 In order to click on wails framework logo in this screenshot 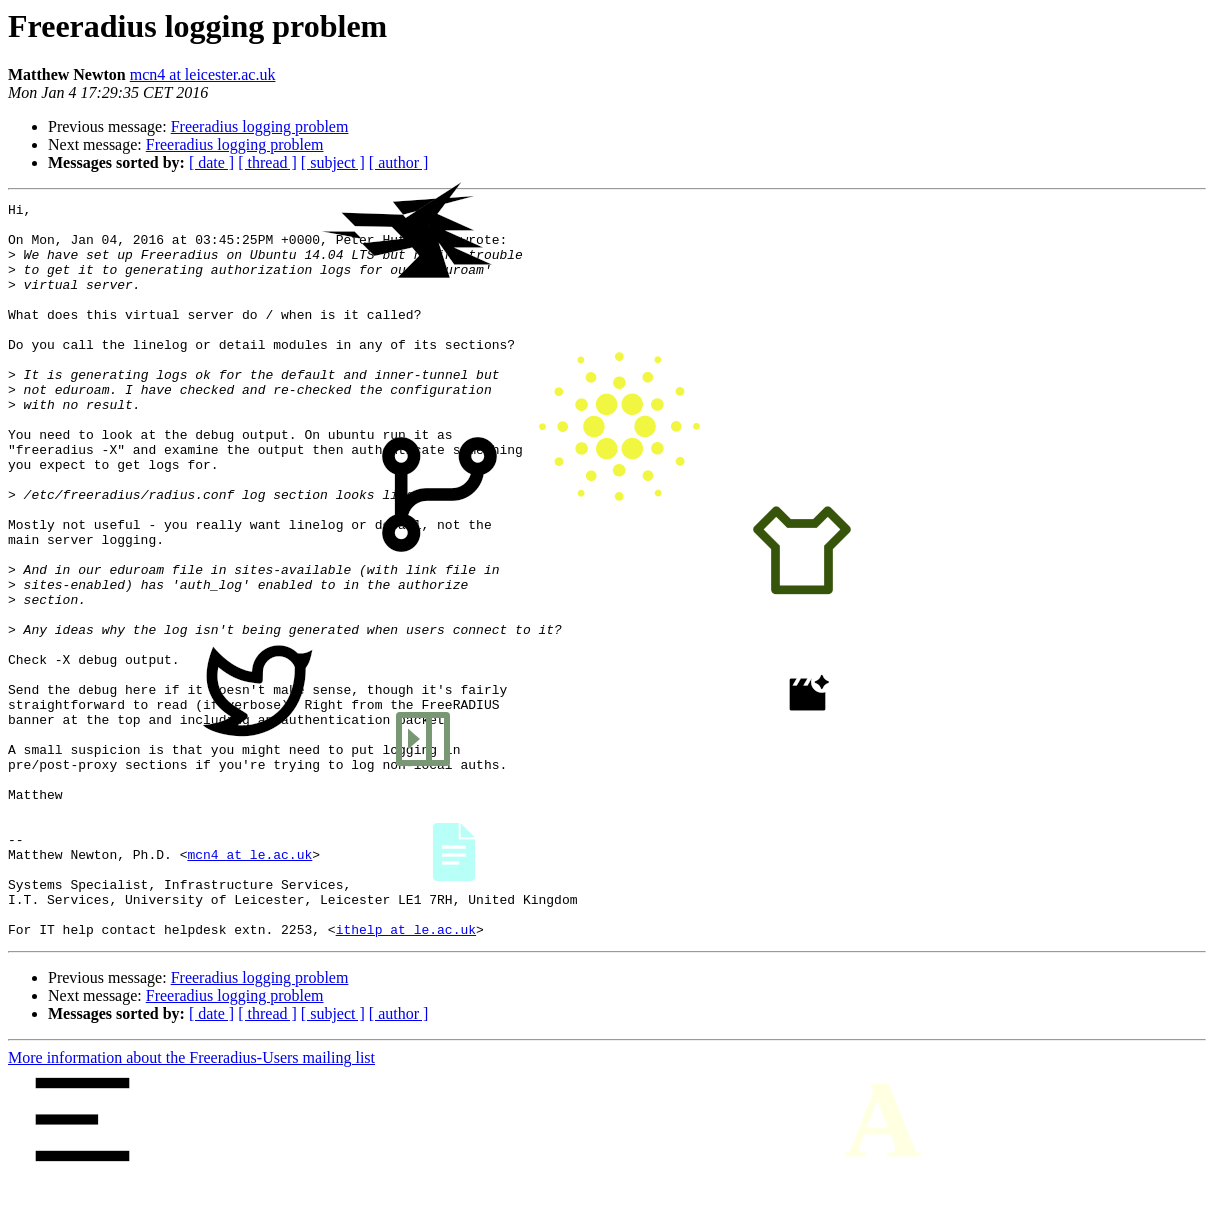, I will do `click(407, 230)`.